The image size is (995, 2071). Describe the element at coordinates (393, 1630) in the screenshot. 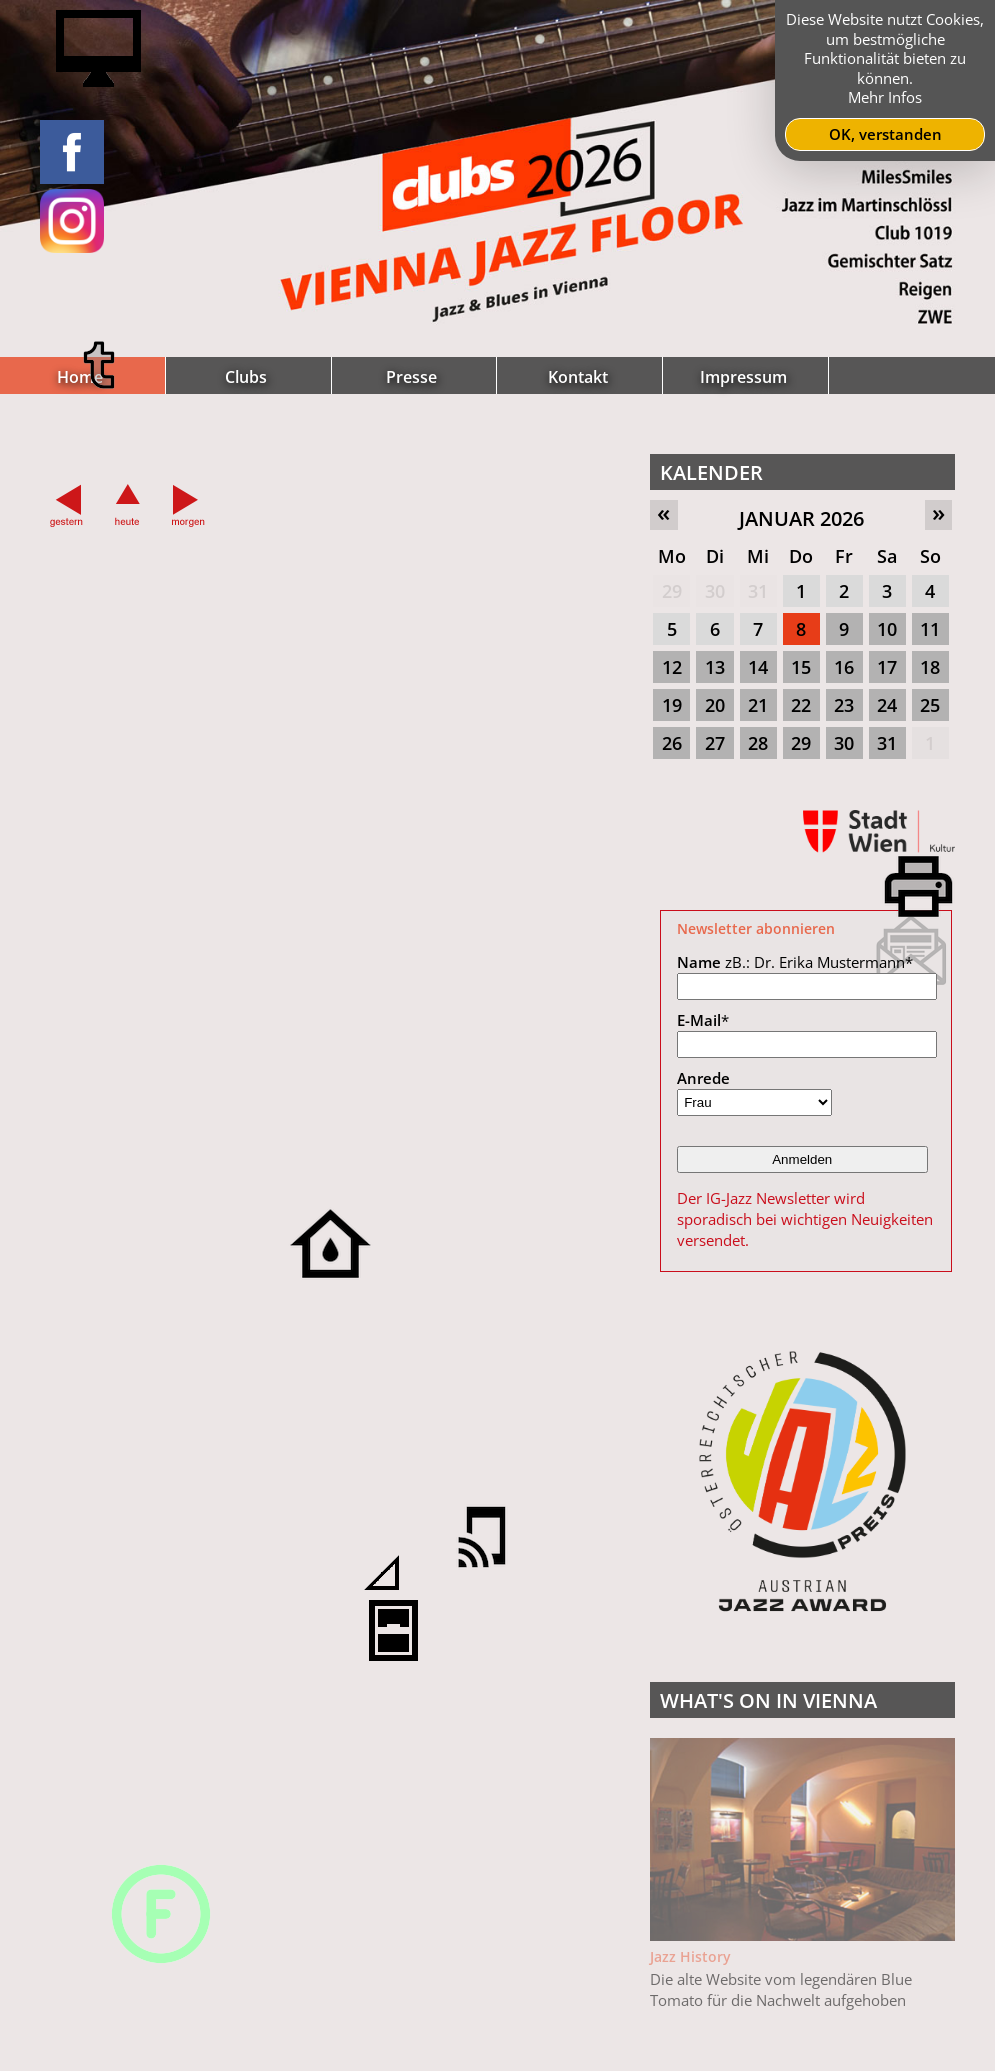

I see `window sensor status for smart home` at that location.